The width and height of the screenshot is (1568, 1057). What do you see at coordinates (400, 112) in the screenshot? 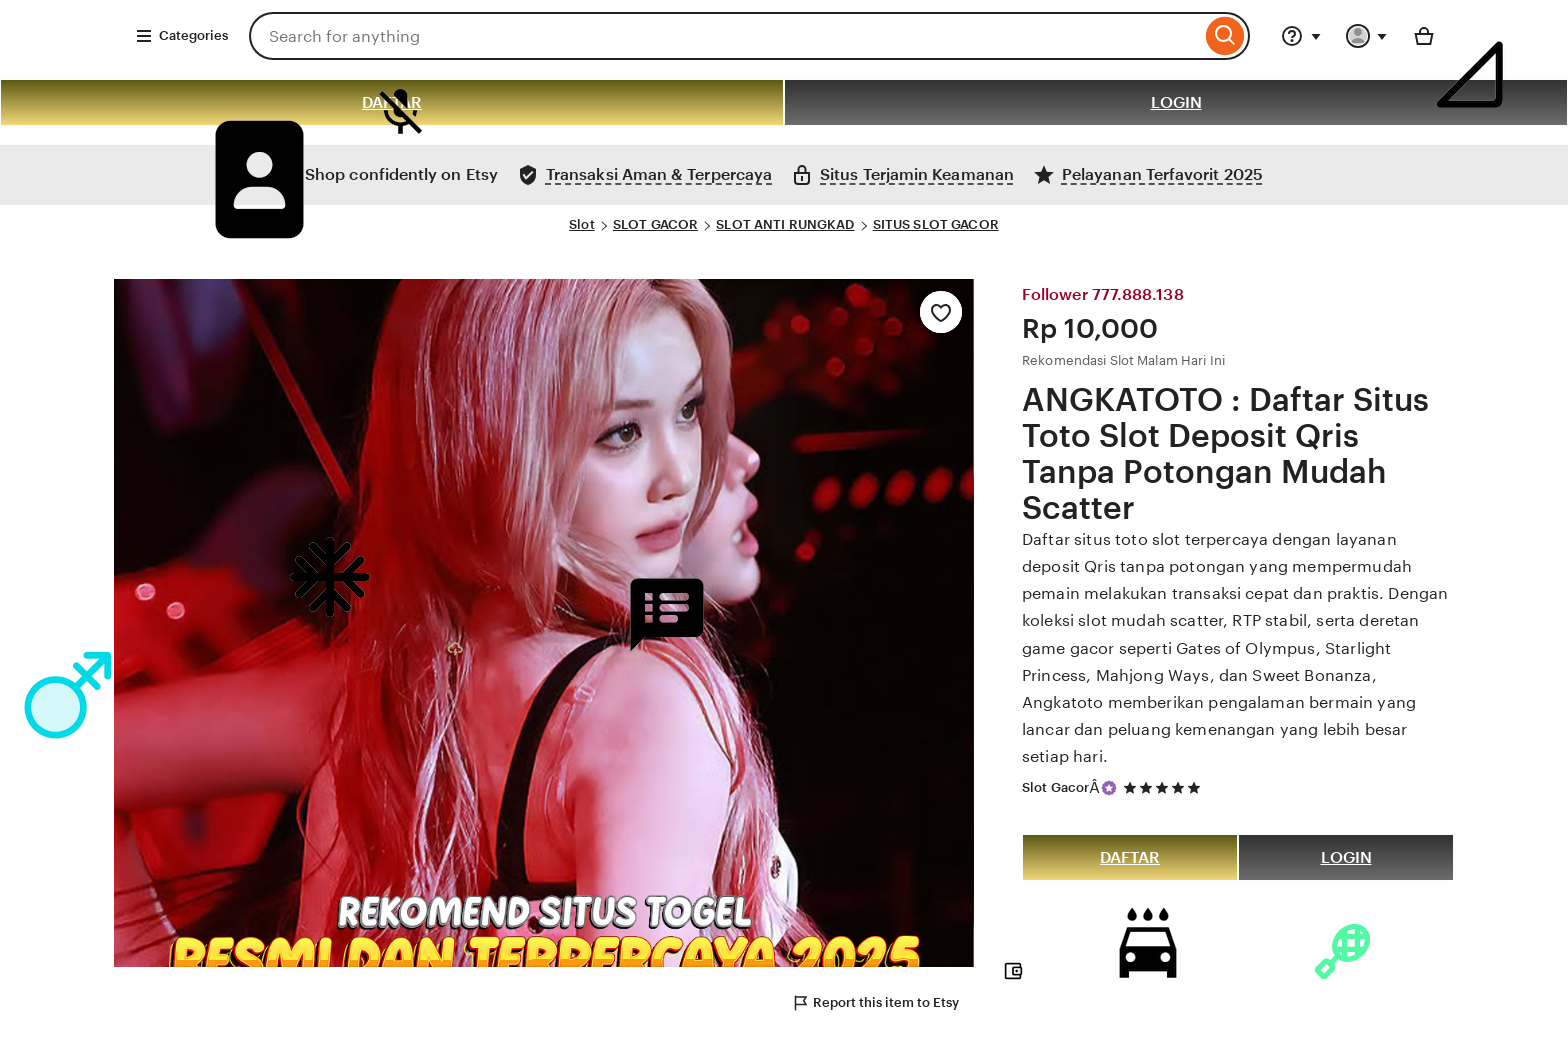
I see `mute your microphone` at bounding box center [400, 112].